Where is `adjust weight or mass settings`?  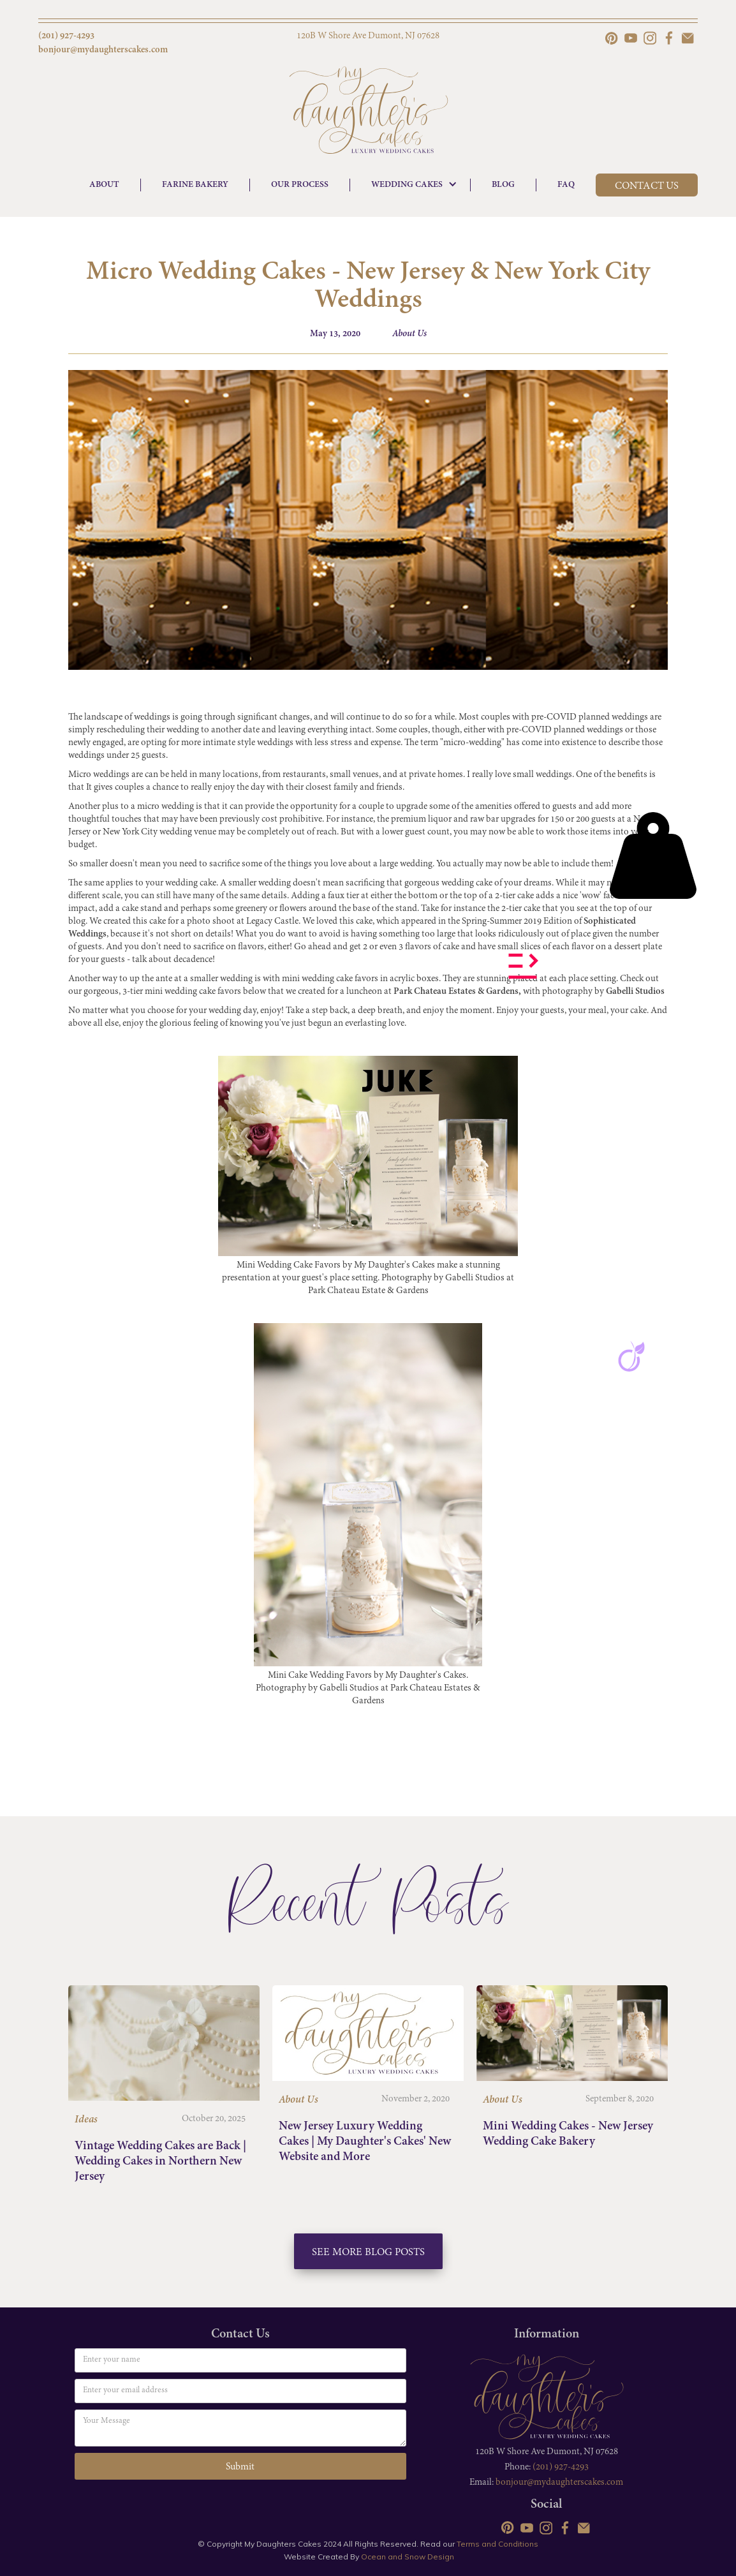
adjust weight or mass settings is located at coordinates (653, 855).